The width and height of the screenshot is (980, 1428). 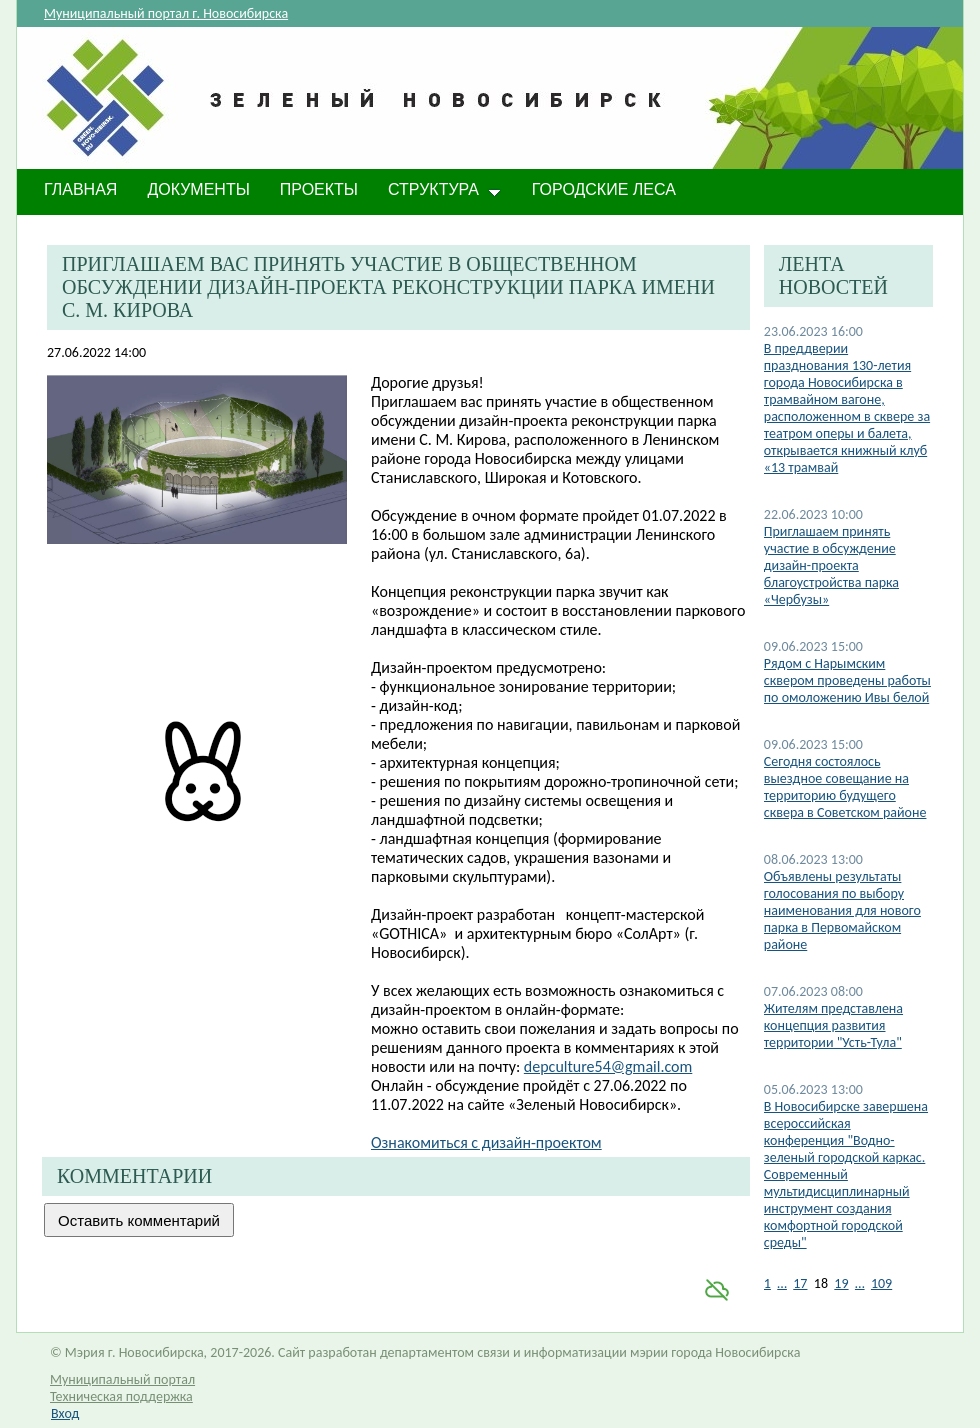 I want to click on access pet or animal-related features, so click(x=203, y=773).